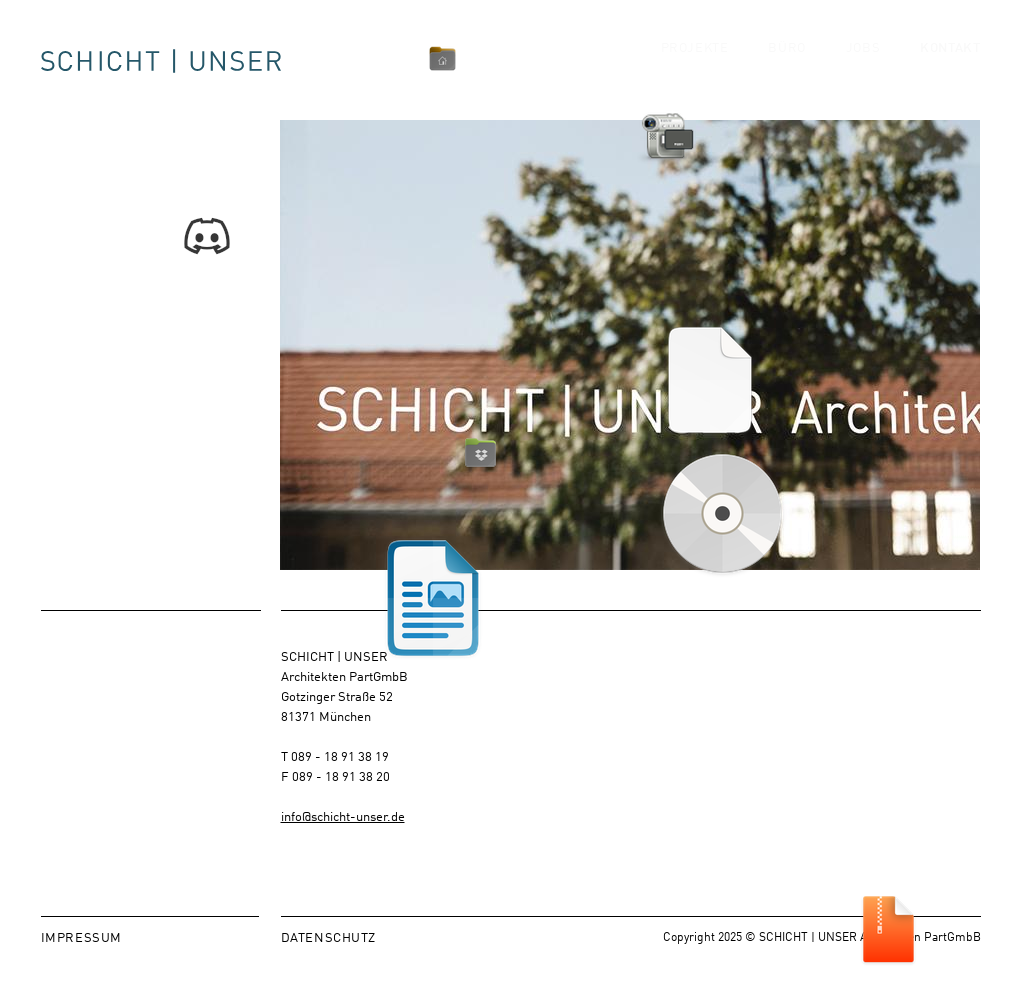  Describe the element at coordinates (667, 137) in the screenshot. I see `access video camera device settings` at that location.